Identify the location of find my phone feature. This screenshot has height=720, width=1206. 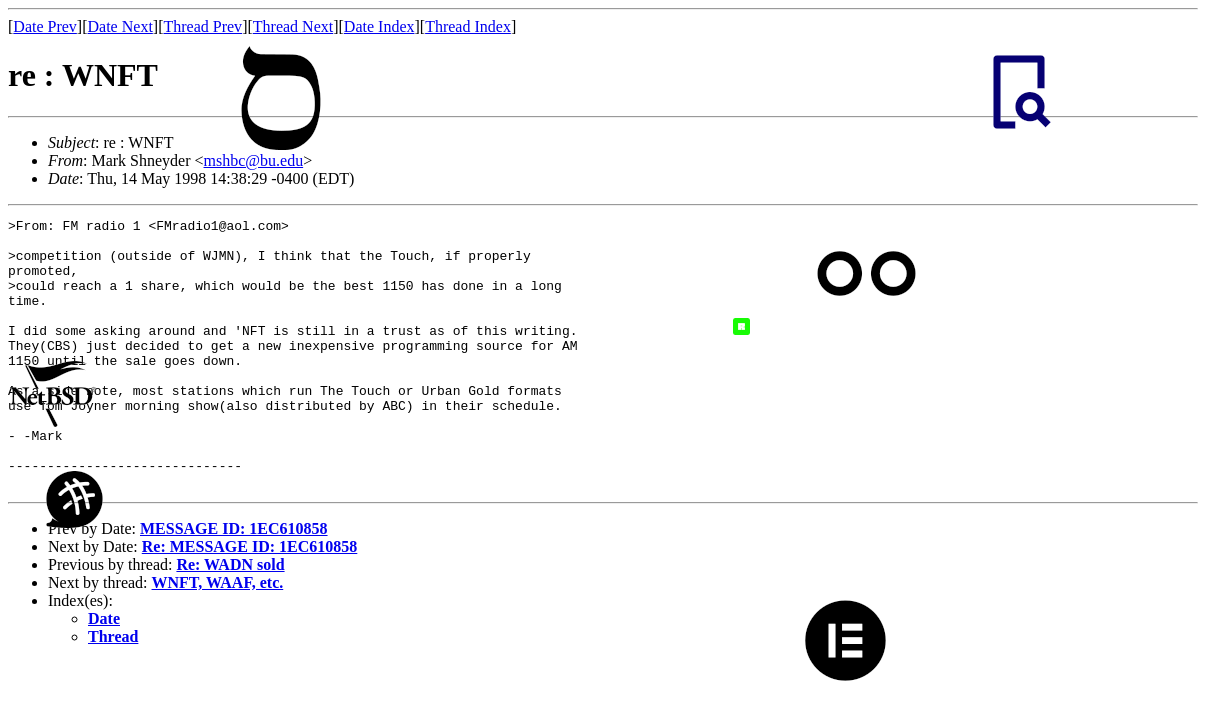
(1019, 92).